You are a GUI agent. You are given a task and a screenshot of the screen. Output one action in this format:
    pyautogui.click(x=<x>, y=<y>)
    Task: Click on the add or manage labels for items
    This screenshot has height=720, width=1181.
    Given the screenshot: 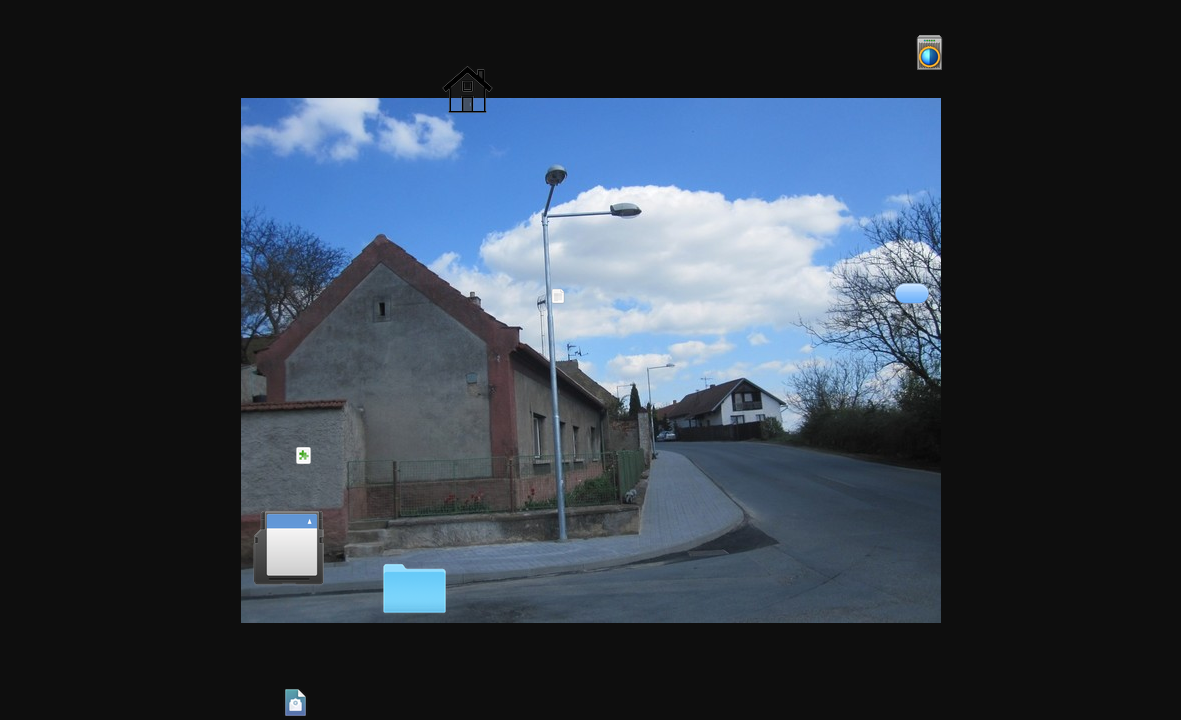 What is the action you would take?
    pyautogui.click(x=912, y=295)
    